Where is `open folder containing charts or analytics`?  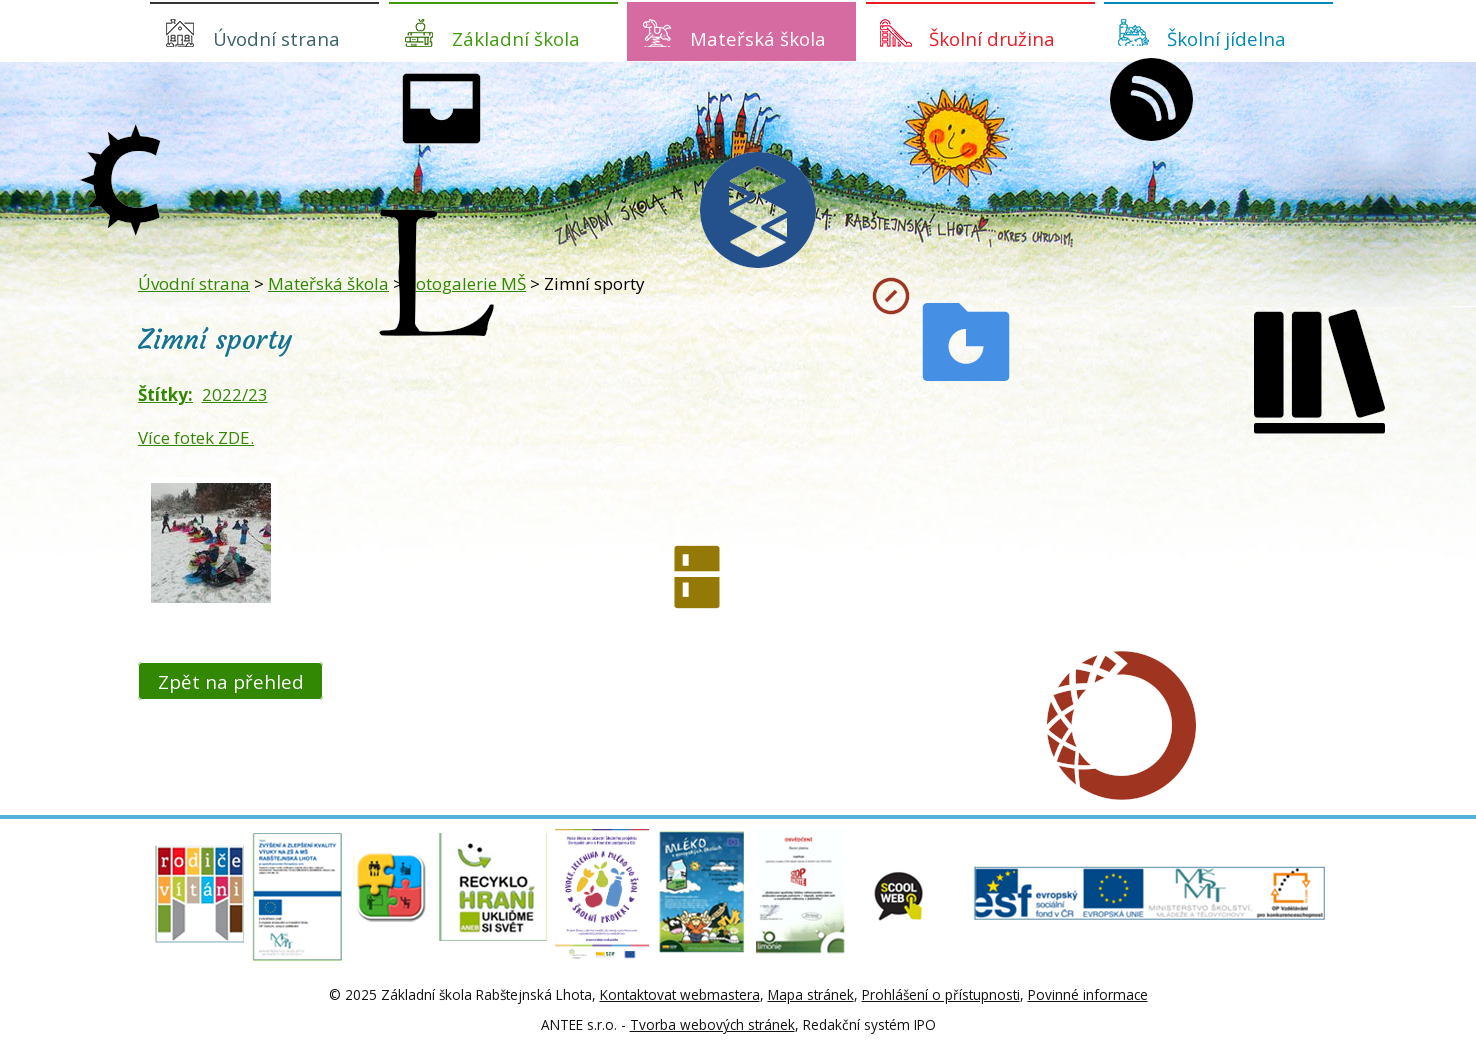
open folder containing charts or analytics is located at coordinates (966, 342).